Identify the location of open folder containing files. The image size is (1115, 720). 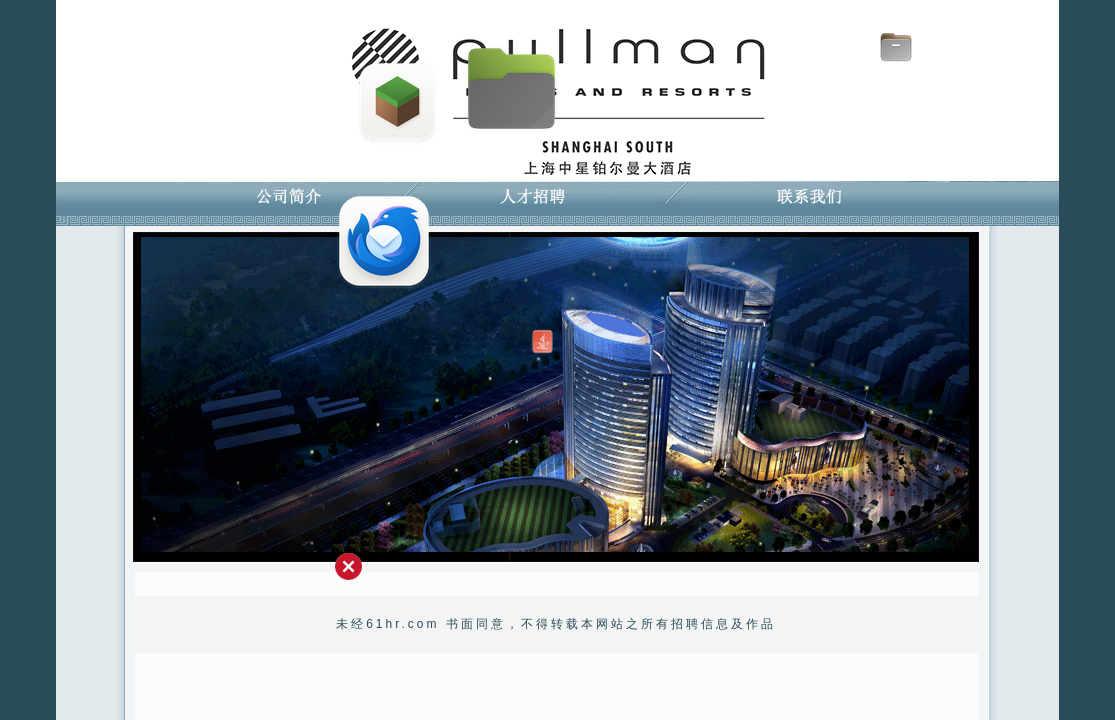
(511, 88).